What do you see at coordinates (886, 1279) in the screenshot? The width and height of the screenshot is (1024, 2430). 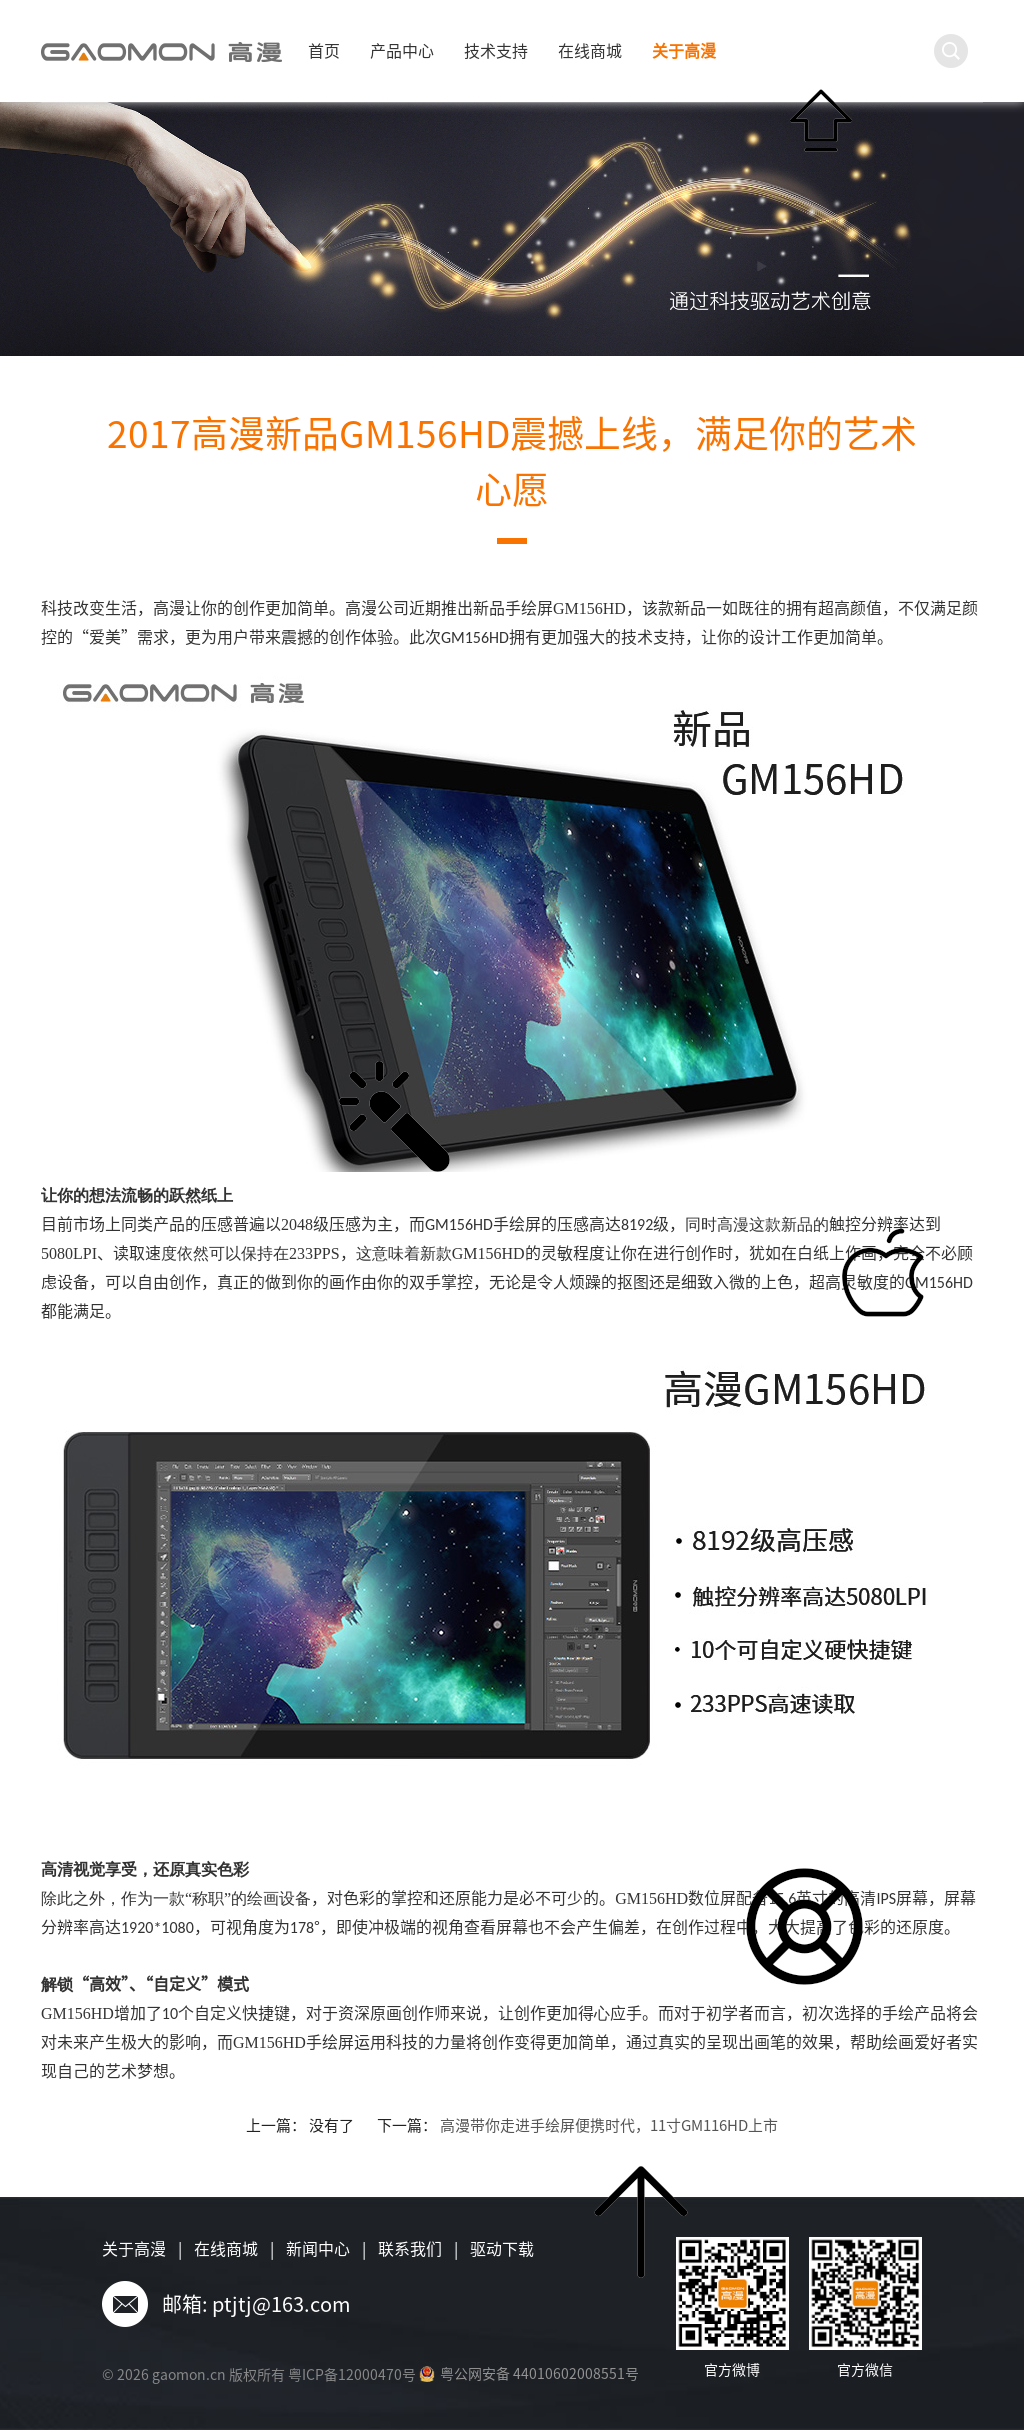 I see `apple company logo or branding` at bounding box center [886, 1279].